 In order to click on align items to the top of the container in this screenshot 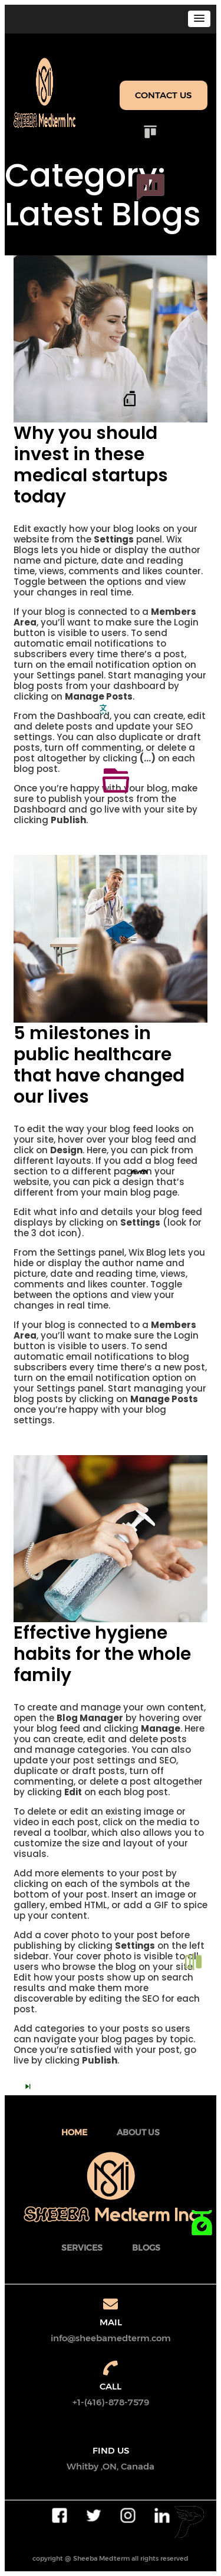, I will do `click(150, 132)`.